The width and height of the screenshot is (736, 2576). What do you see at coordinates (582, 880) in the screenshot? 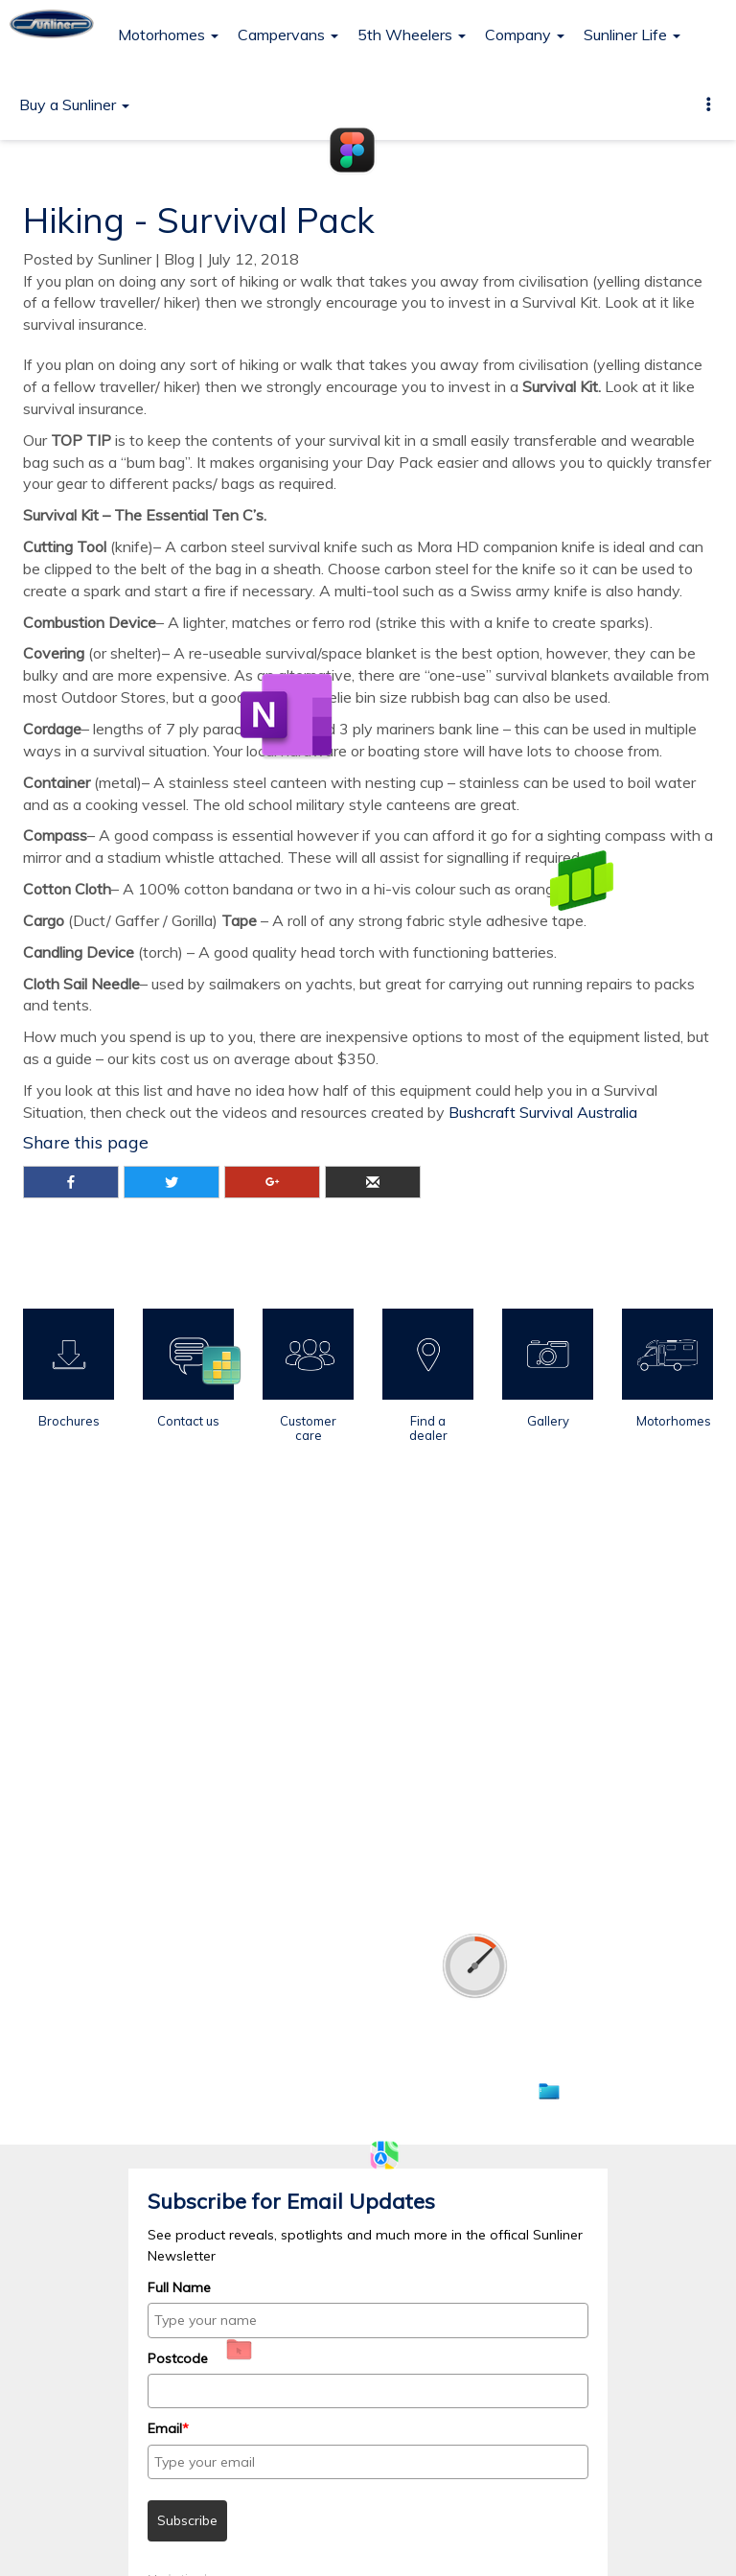
I see `open xbox game bar` at bounding box center [582, 880].